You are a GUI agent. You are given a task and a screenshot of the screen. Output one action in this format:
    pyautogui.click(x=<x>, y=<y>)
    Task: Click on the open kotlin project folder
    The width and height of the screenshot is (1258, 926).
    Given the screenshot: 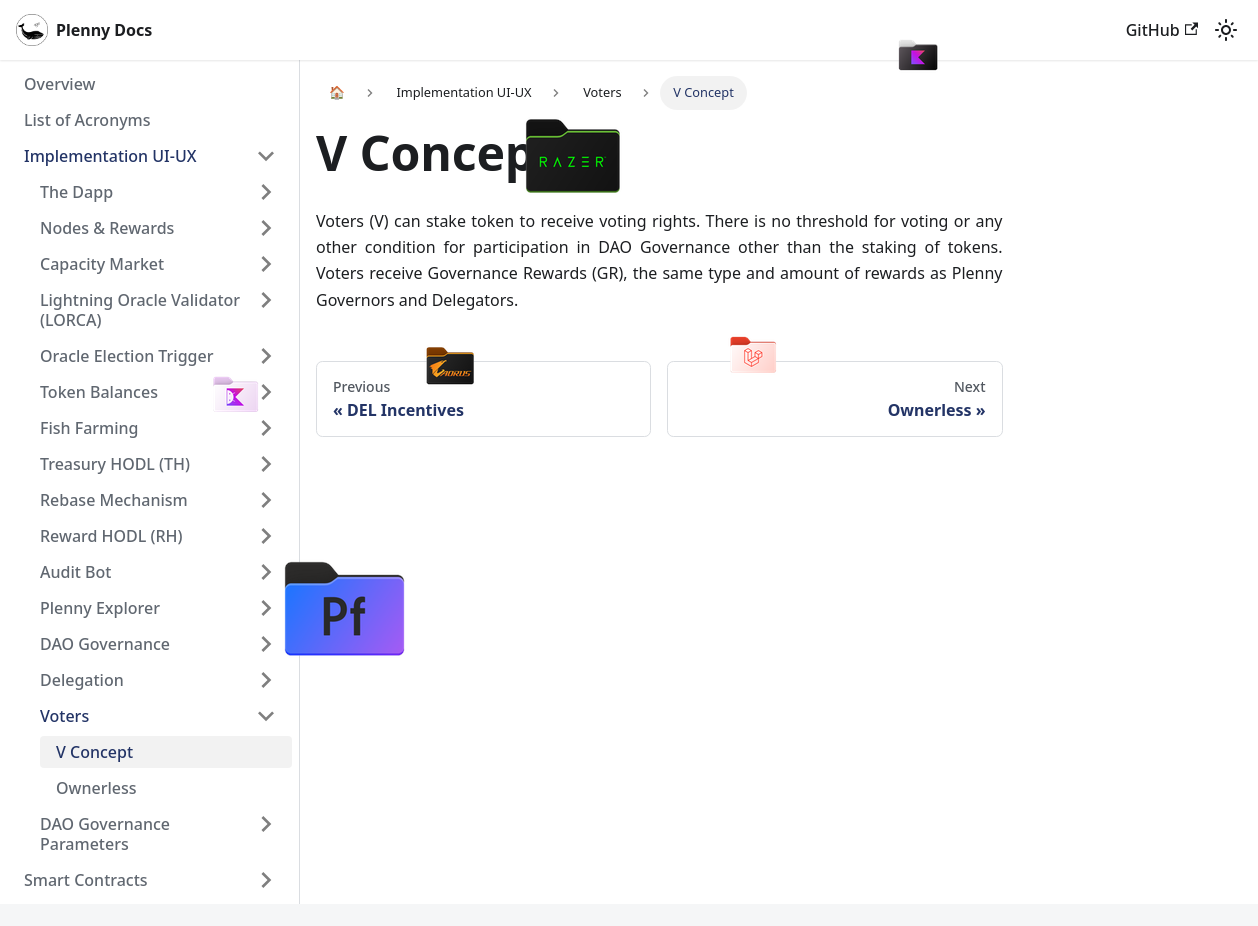 What is the action you would take?
    pyautogui.click(x=918, y=56)
    